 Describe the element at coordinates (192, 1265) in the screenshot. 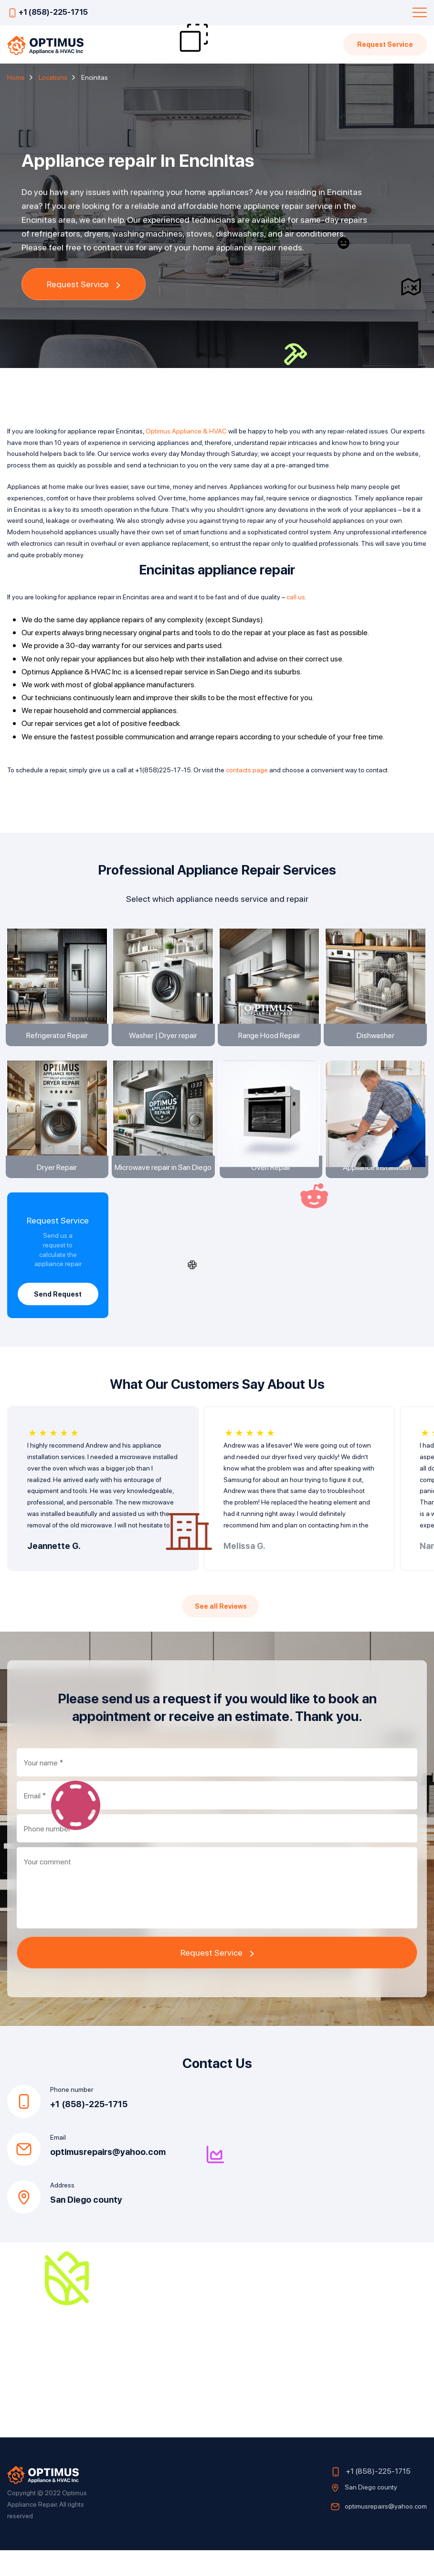

I see `open slack messaging app` at that location.